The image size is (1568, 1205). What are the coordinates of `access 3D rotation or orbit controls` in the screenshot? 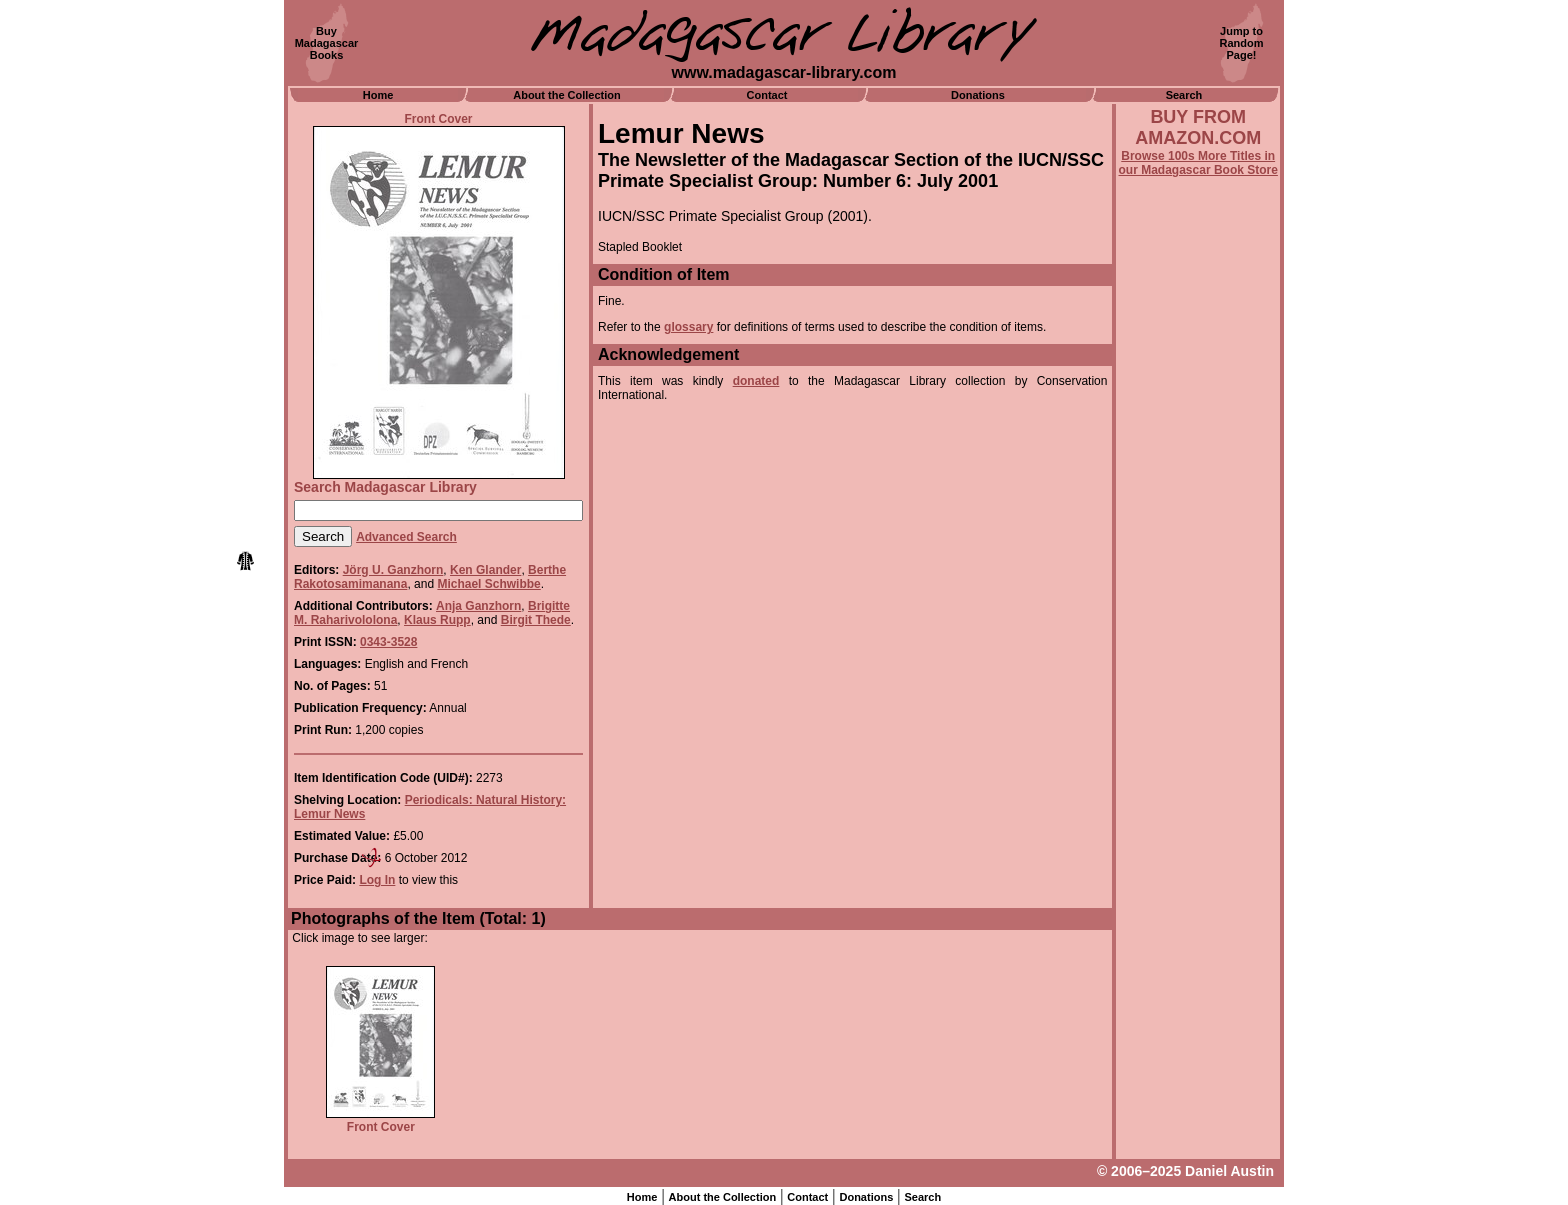 It's located at (371, 857).